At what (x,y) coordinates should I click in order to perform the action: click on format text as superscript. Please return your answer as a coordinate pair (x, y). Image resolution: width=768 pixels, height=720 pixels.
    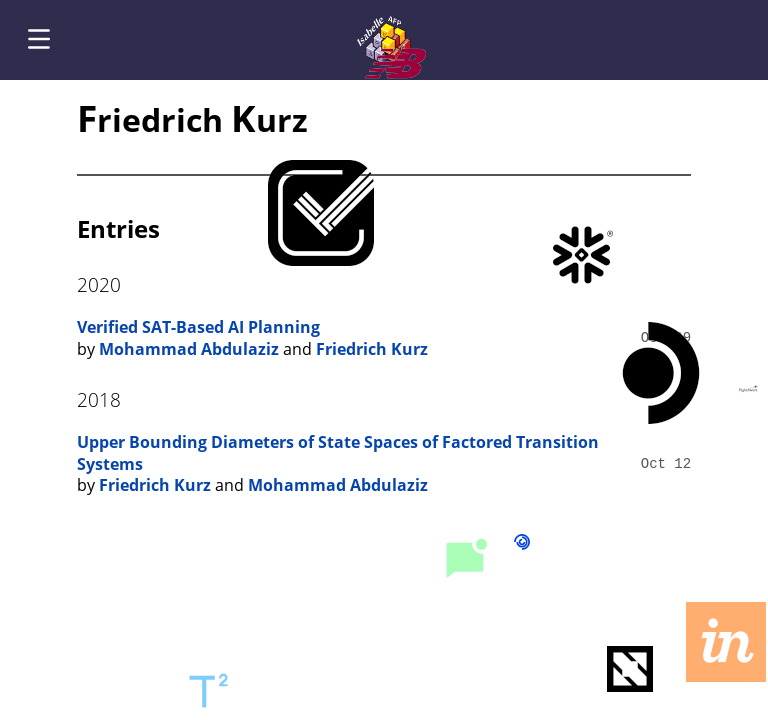
    Looking at the image, I should click on (208, 690).